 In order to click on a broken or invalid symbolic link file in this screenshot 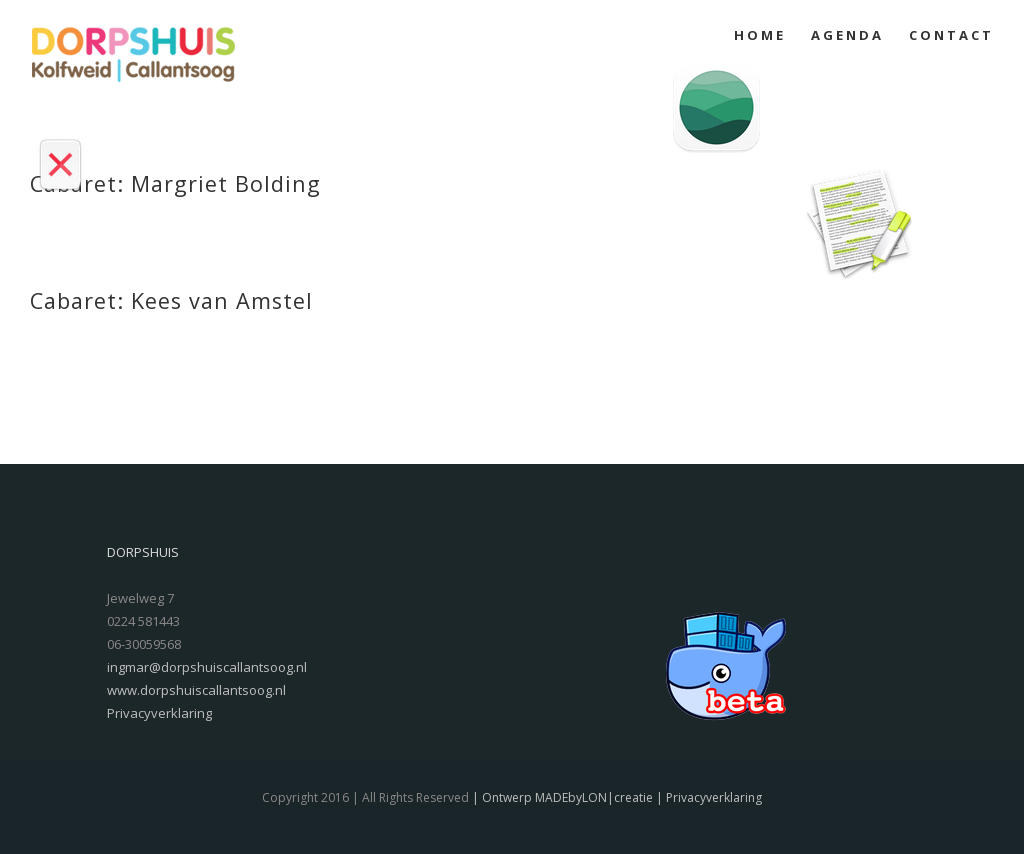, I will do `click(60, 164)`.